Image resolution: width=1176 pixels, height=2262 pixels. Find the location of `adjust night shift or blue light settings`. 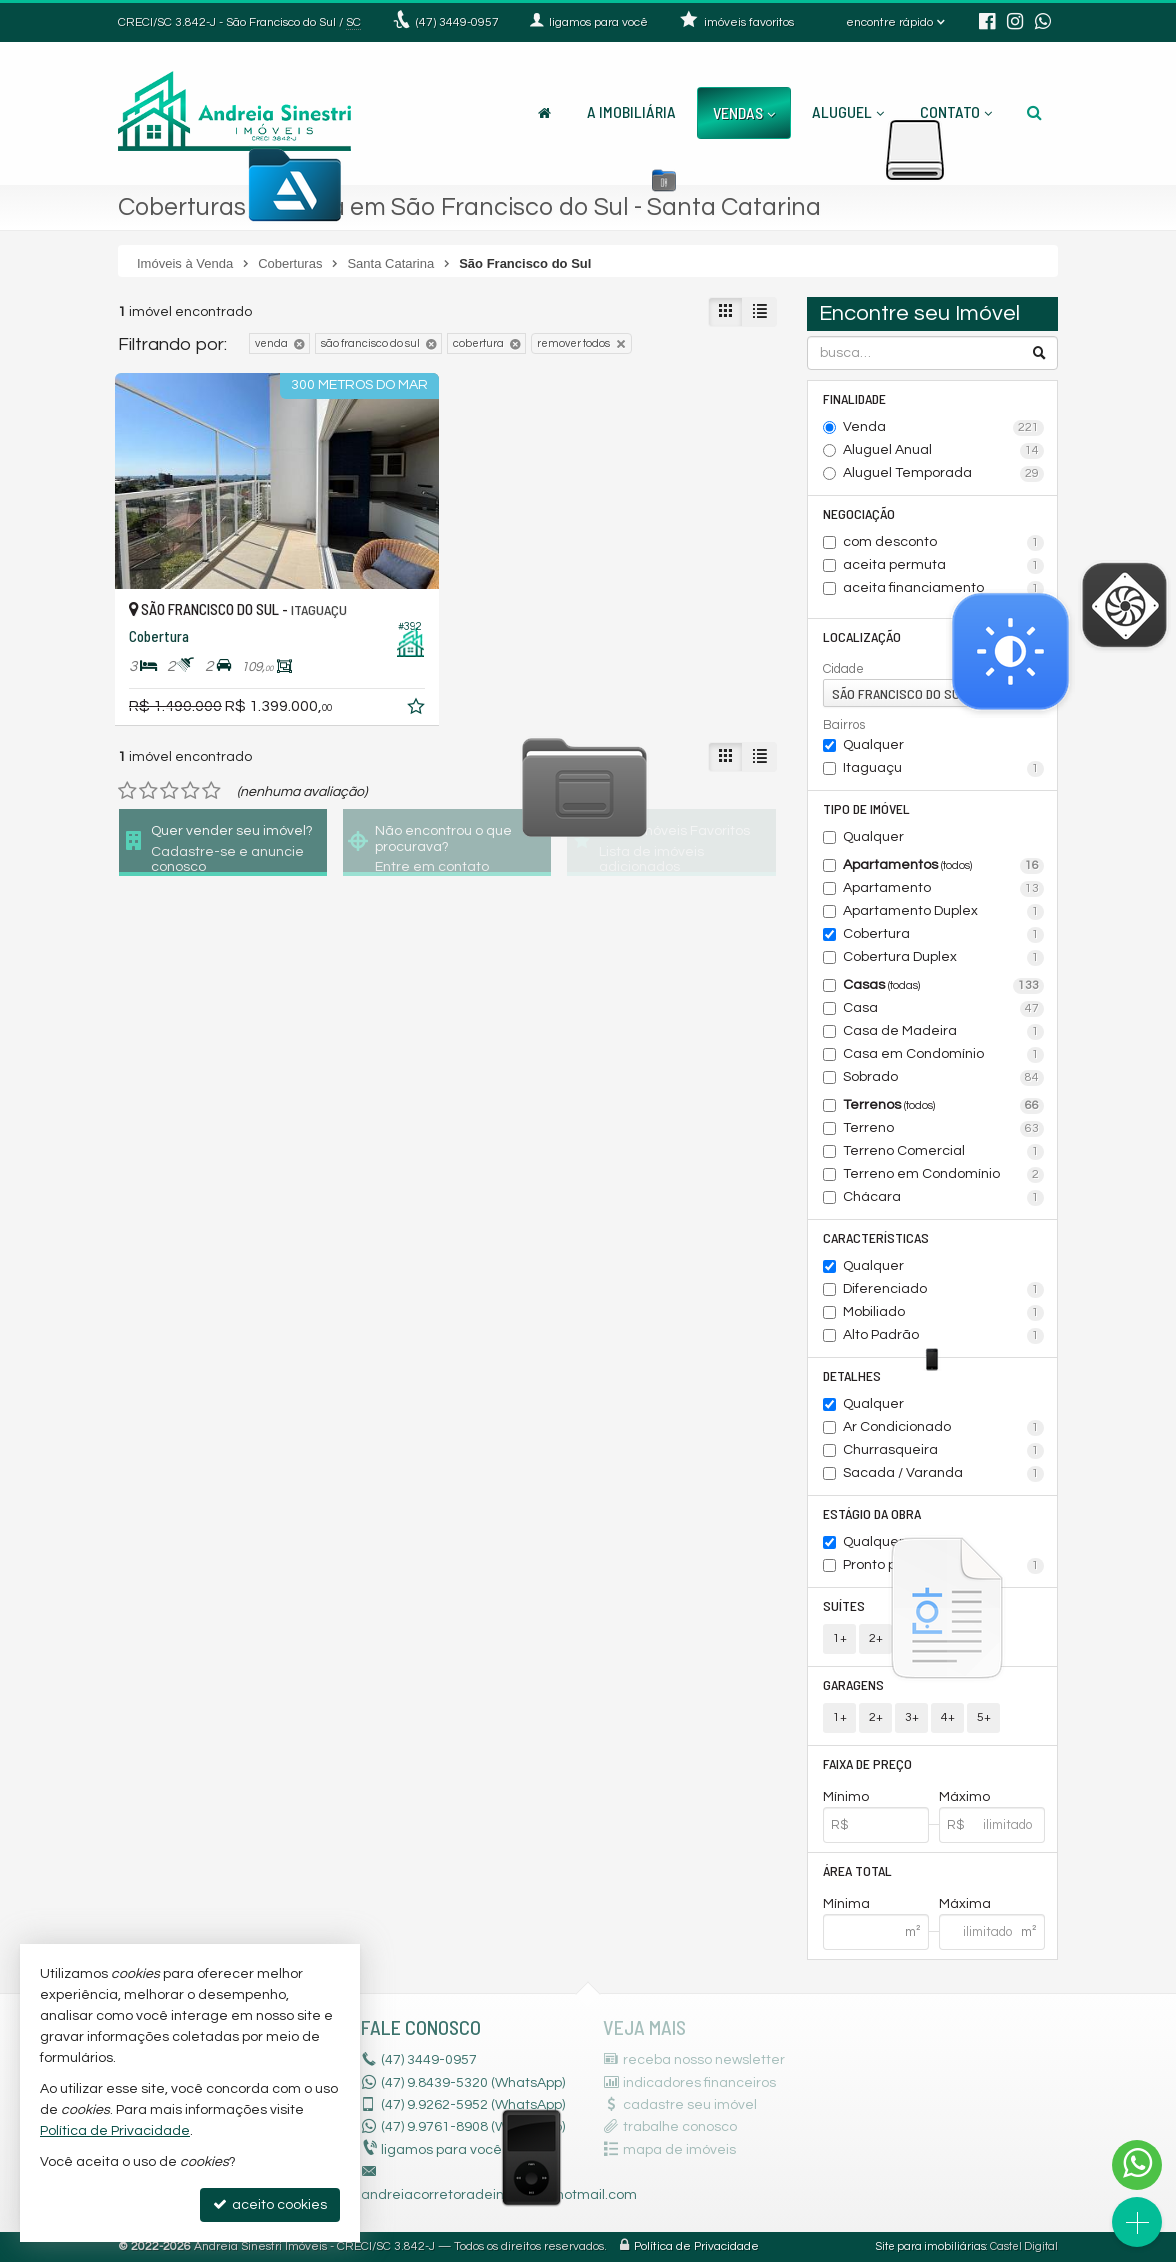

adjust night shift or blue light settings is located at coordinates (1010, 653).